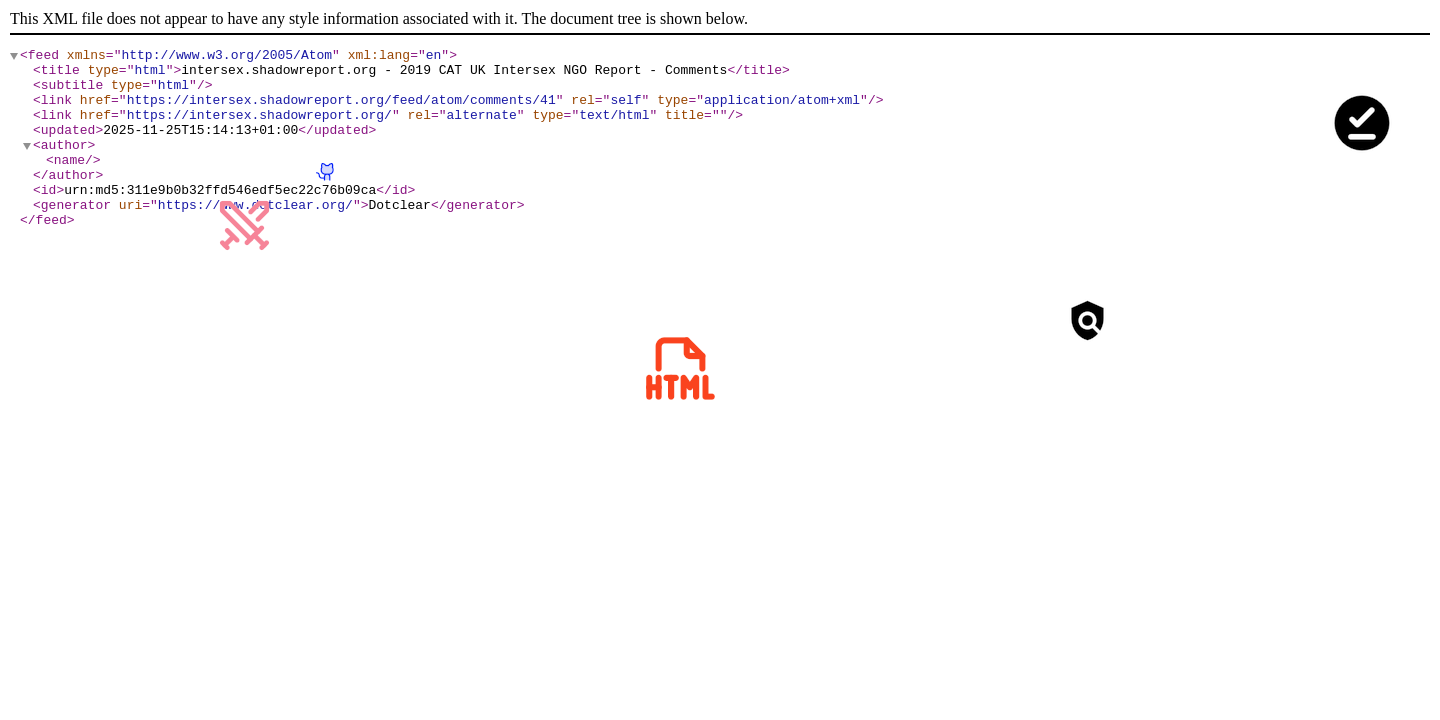 The height and width of the screenshot is (720, 1440). Describe the element at coordinates (1087, 320) in the screenshot. I see `view privacy policy or terms` at that location.